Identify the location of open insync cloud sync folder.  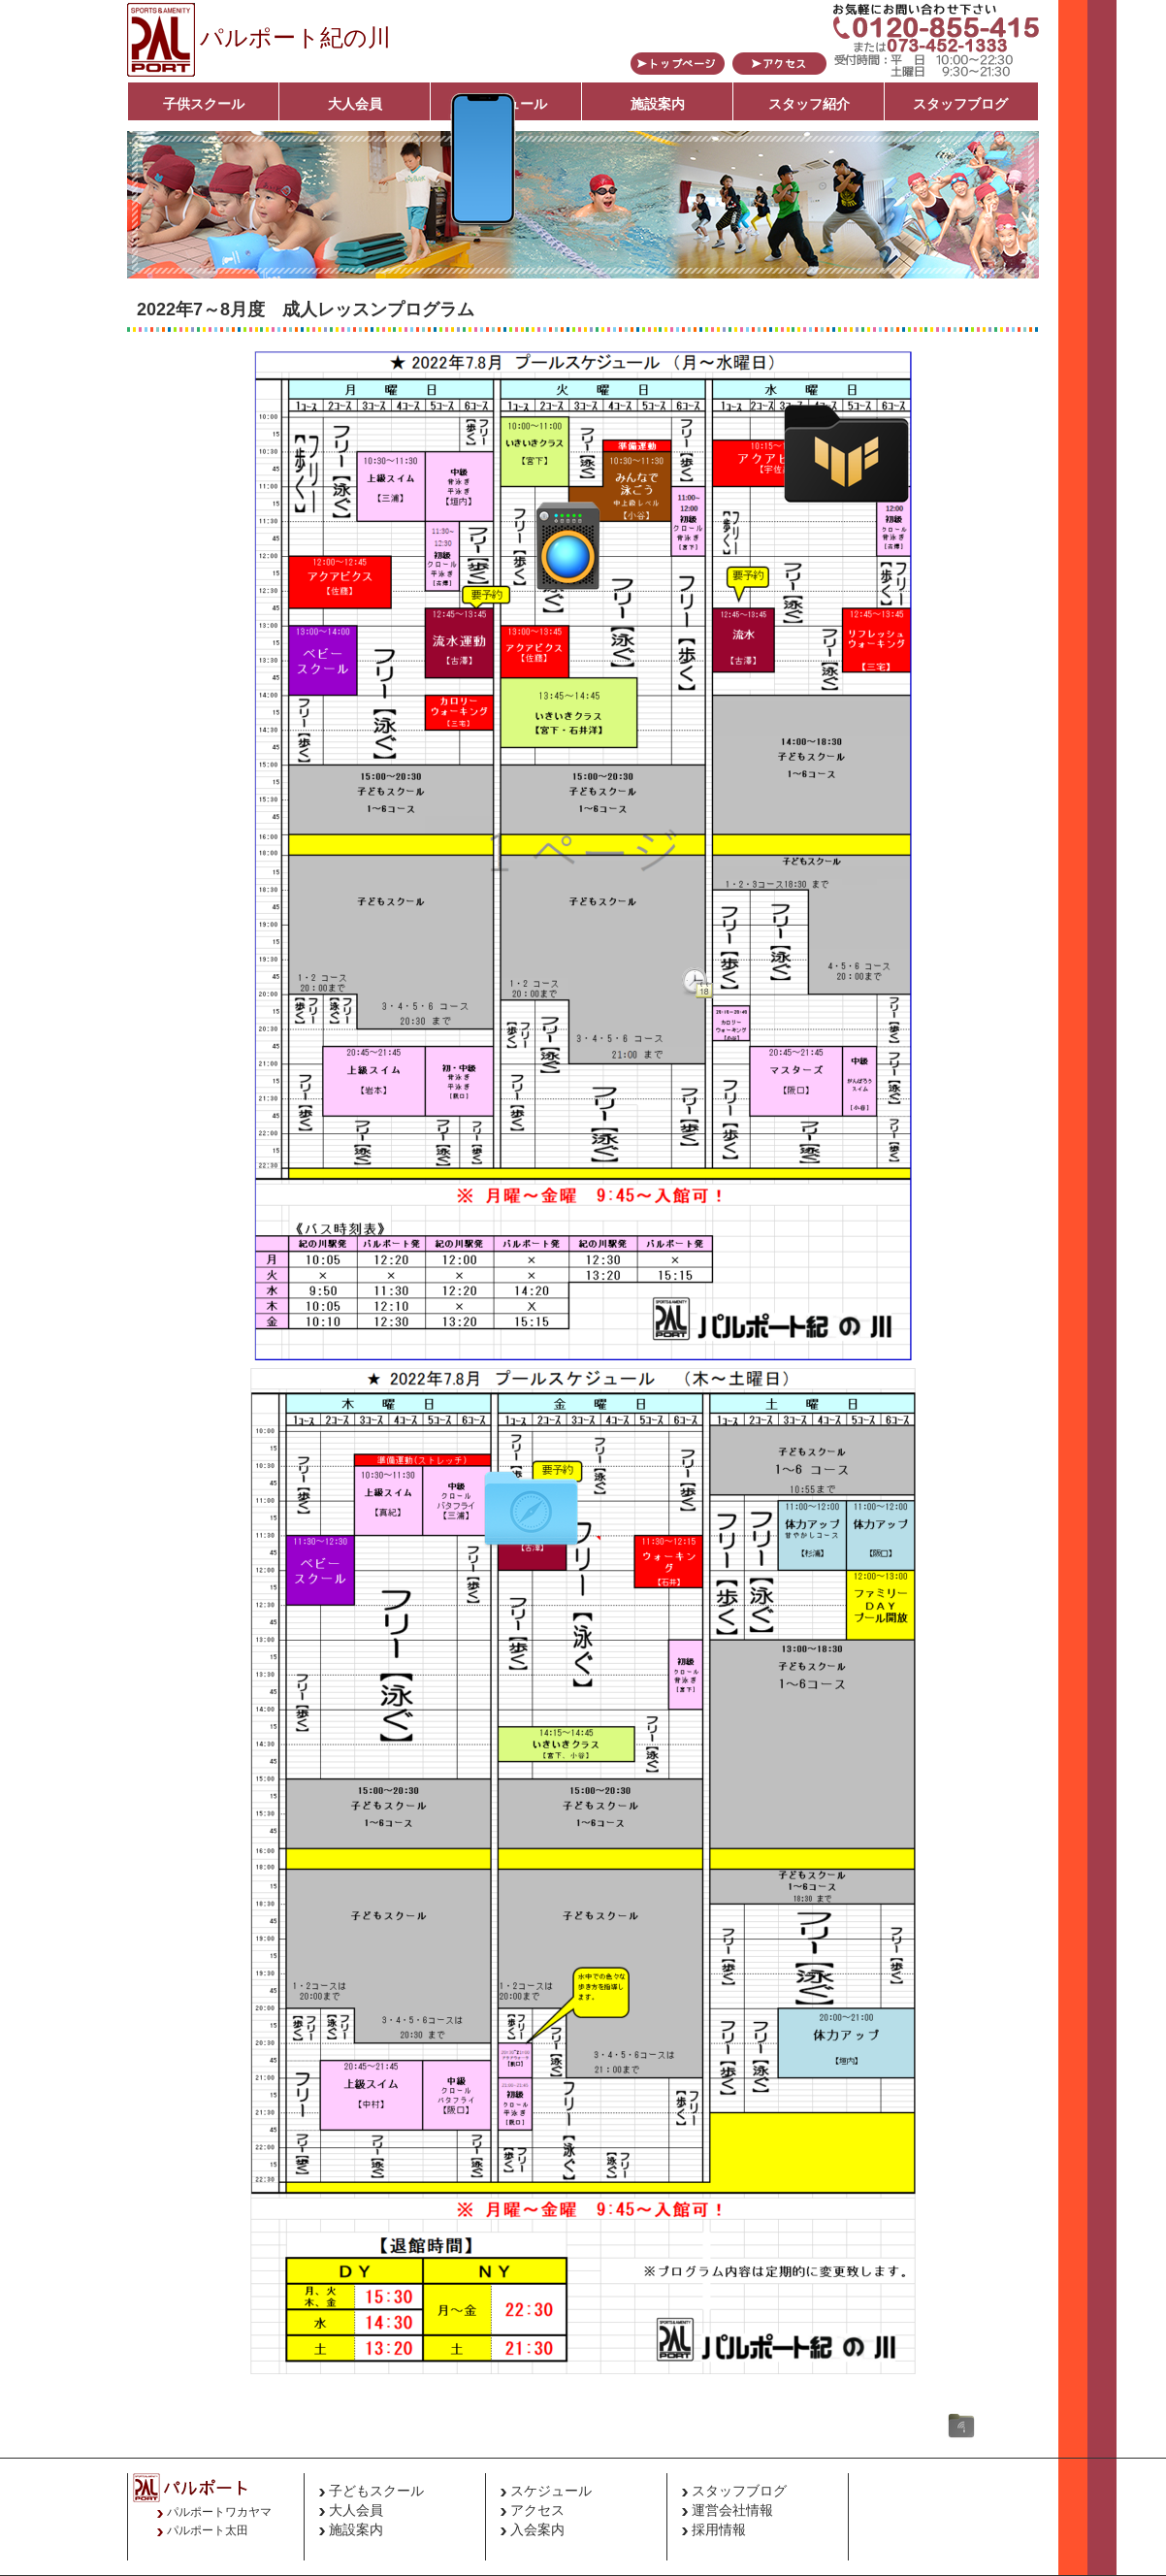
(961, 2426).